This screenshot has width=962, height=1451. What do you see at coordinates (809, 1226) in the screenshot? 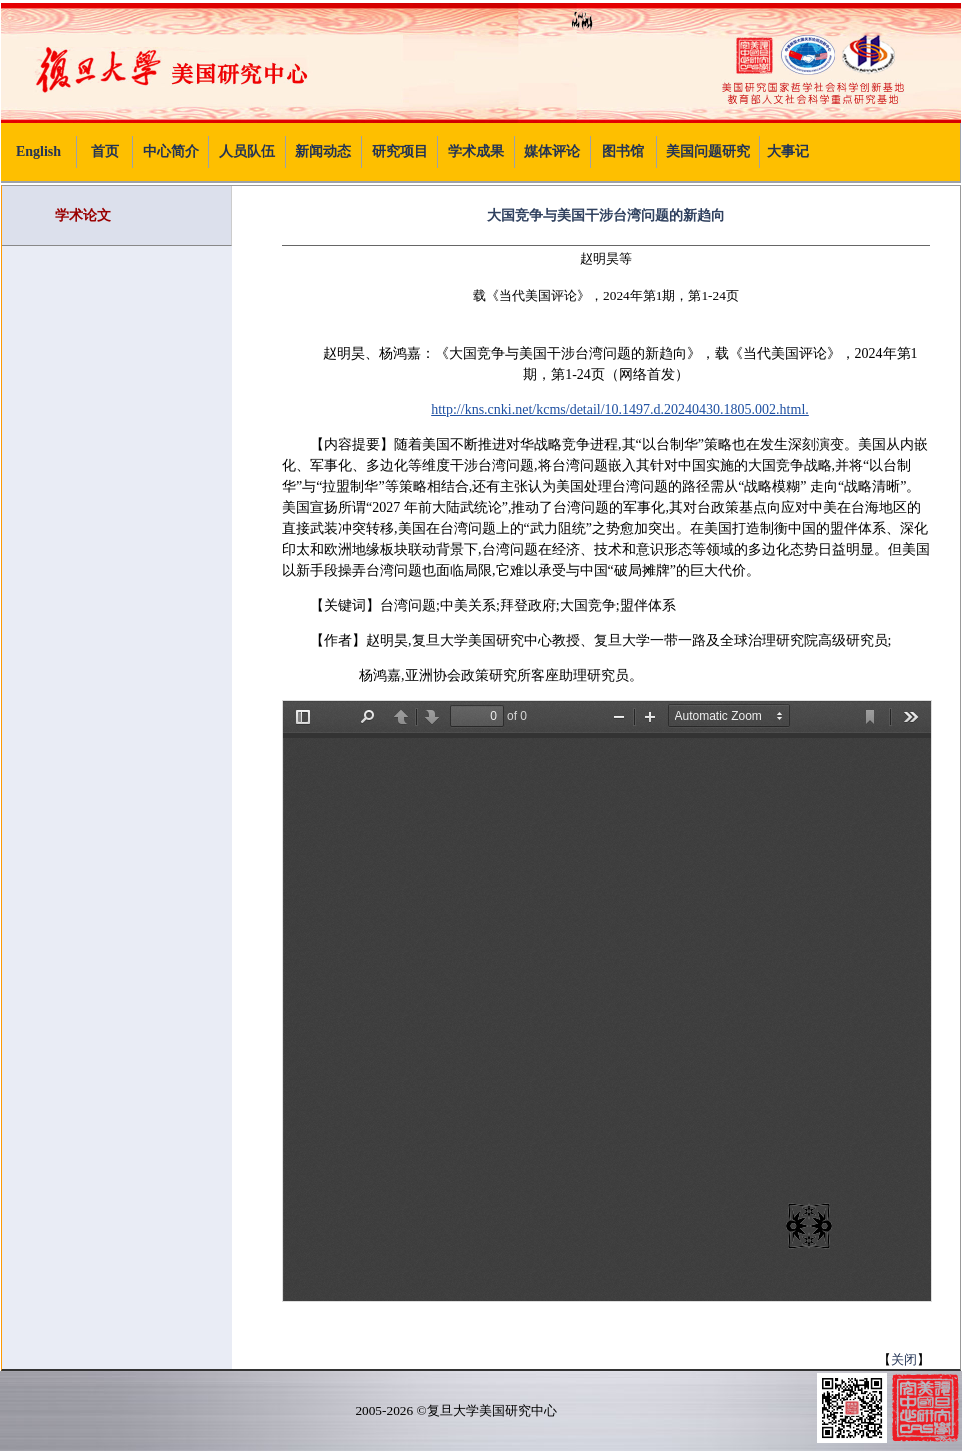
I see `decorative tile or pattern element` at bounding box center [809, 1226].